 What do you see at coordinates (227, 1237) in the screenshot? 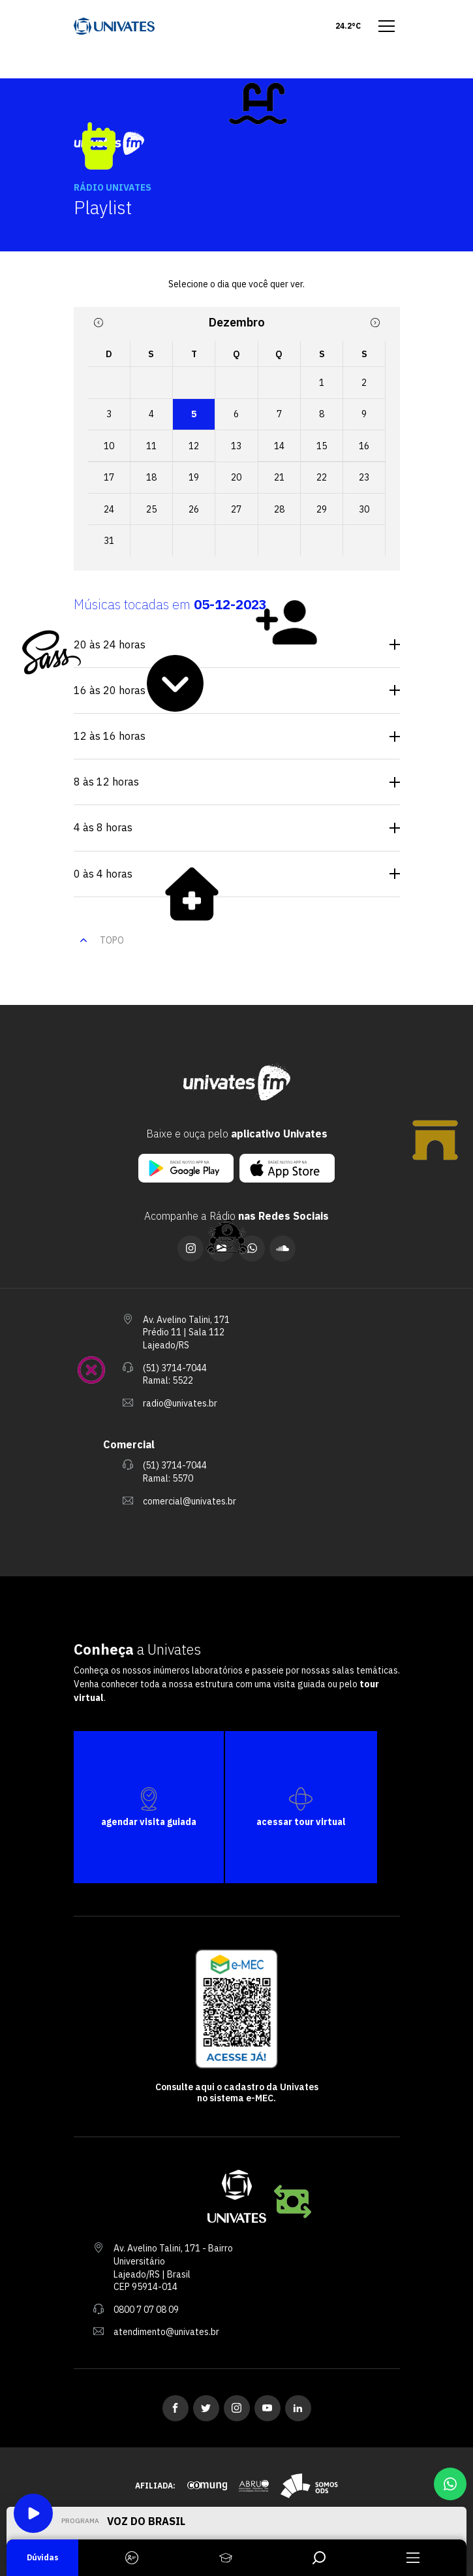
I see `optinmonster logo` at bounding box center [227, 1237].